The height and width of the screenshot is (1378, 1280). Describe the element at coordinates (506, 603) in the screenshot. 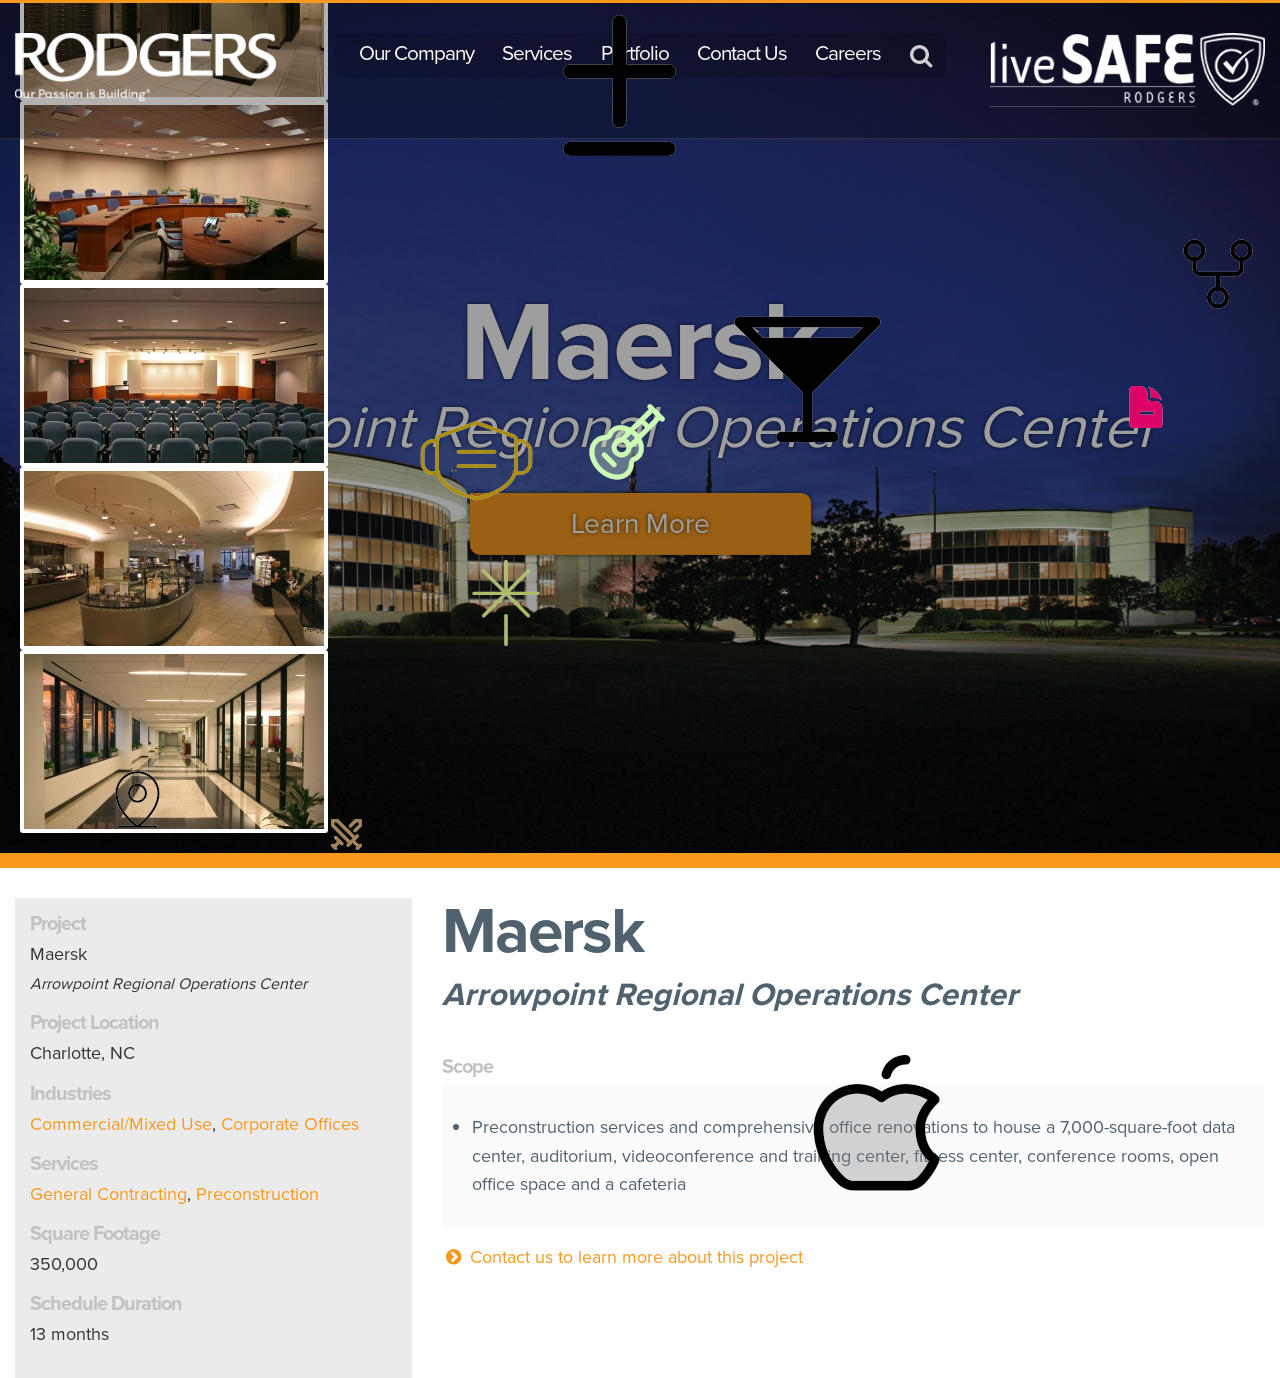

I see `link to linktree profile` at that location.